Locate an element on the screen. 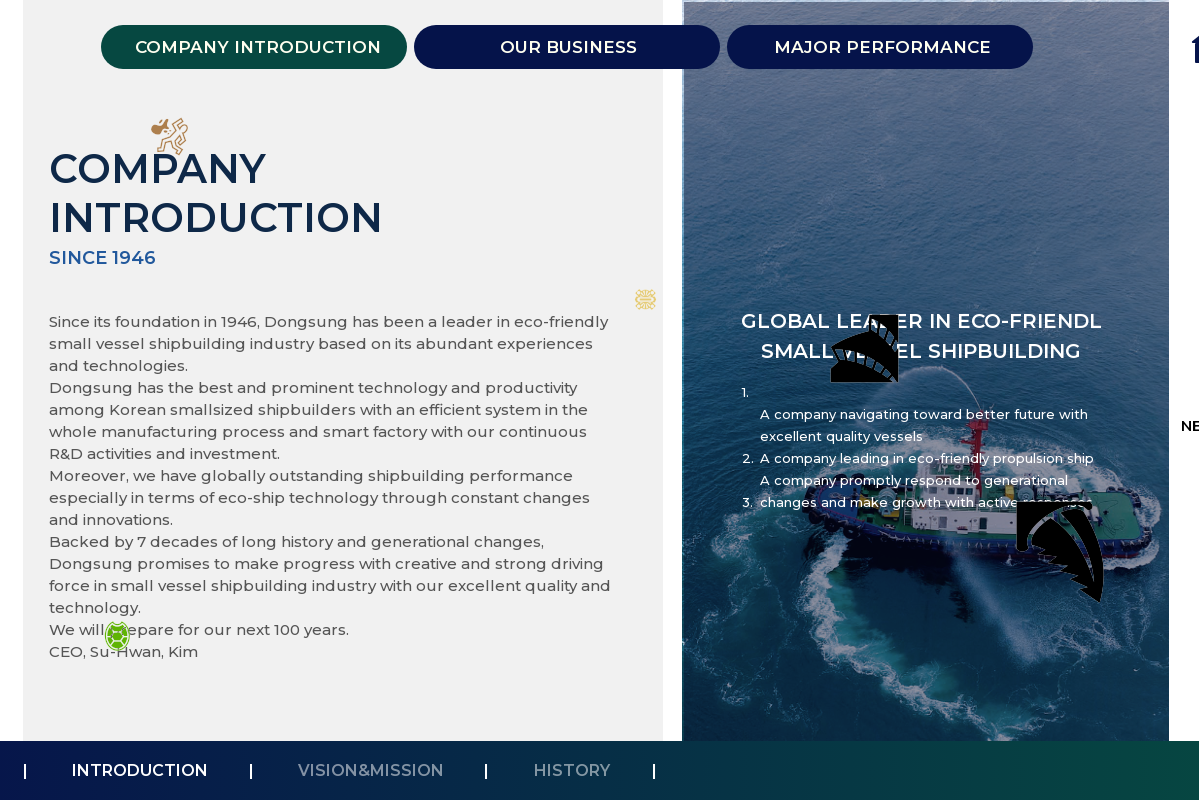  equip turtle shell armor or shield is located at coordinates (117, 636).